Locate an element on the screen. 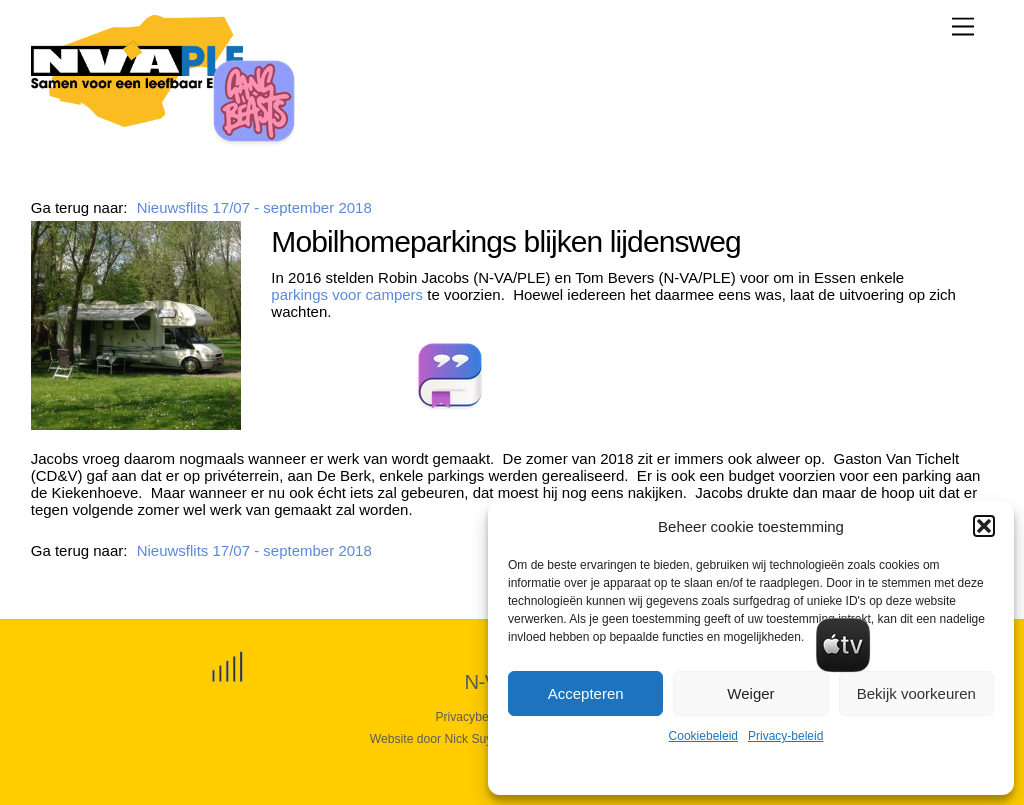 The height and width of the screenshot is (805, 1024). mobile network signal strength indicator is located at coordinates (228, 665).